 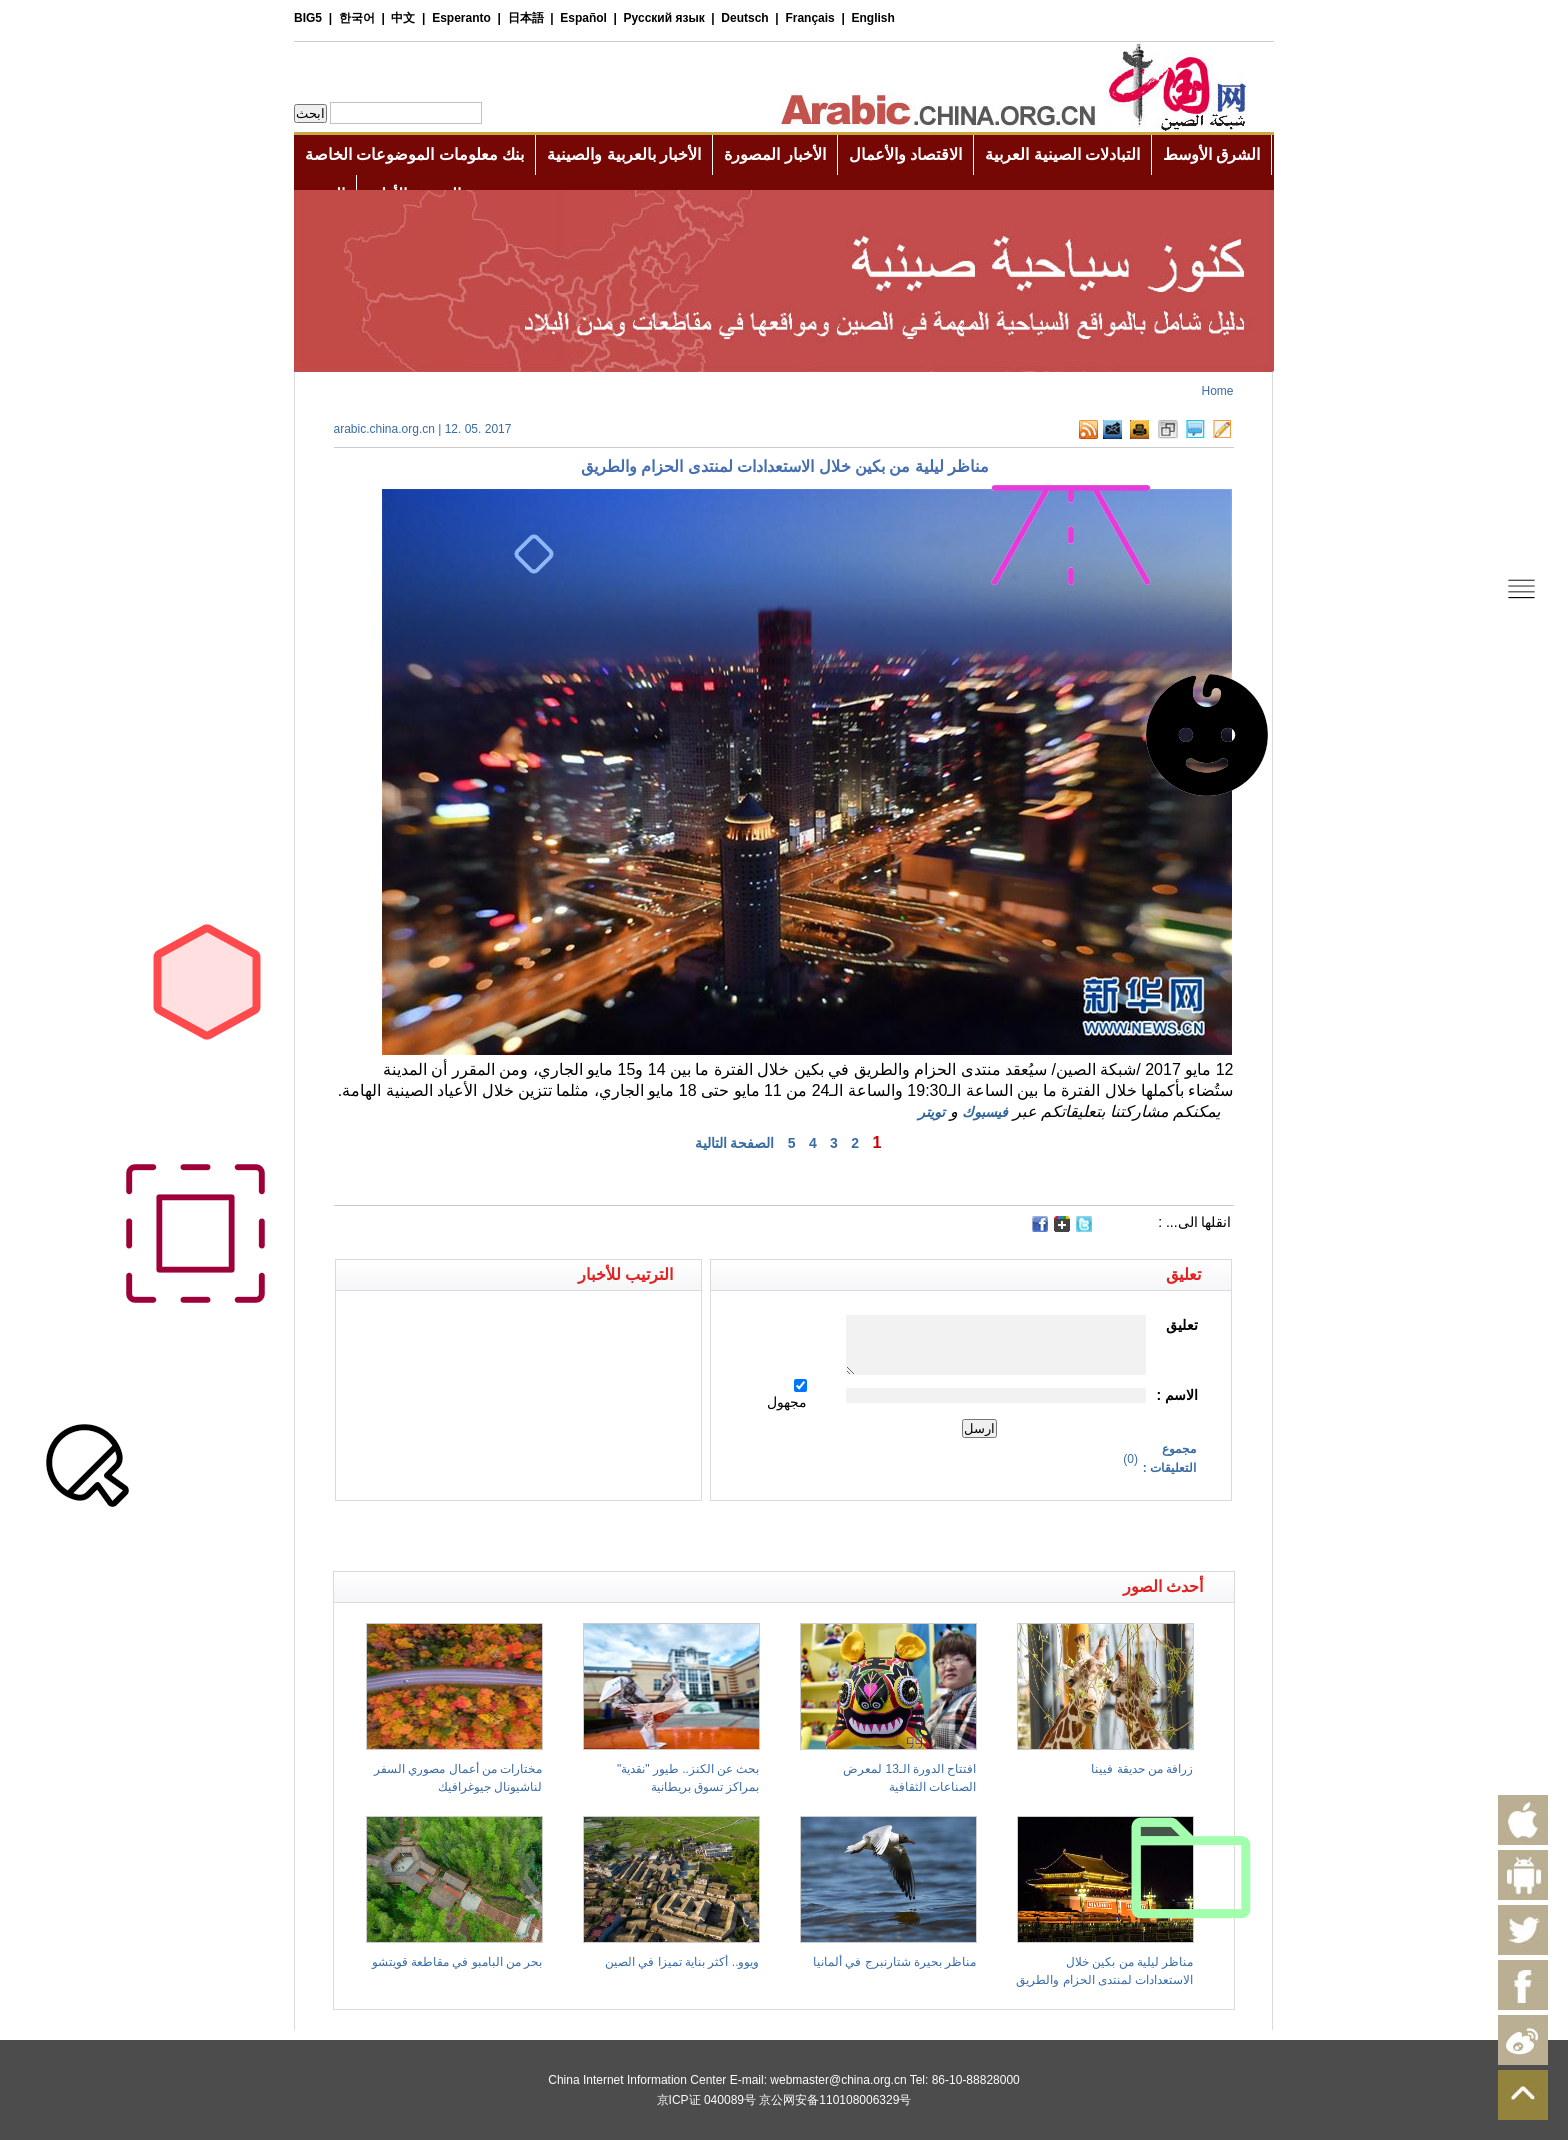 What do you see at coordinates (86, 1464) in the screenshot?
I see `access table tennis or ping pong game` at bounding box center [86, 1464].